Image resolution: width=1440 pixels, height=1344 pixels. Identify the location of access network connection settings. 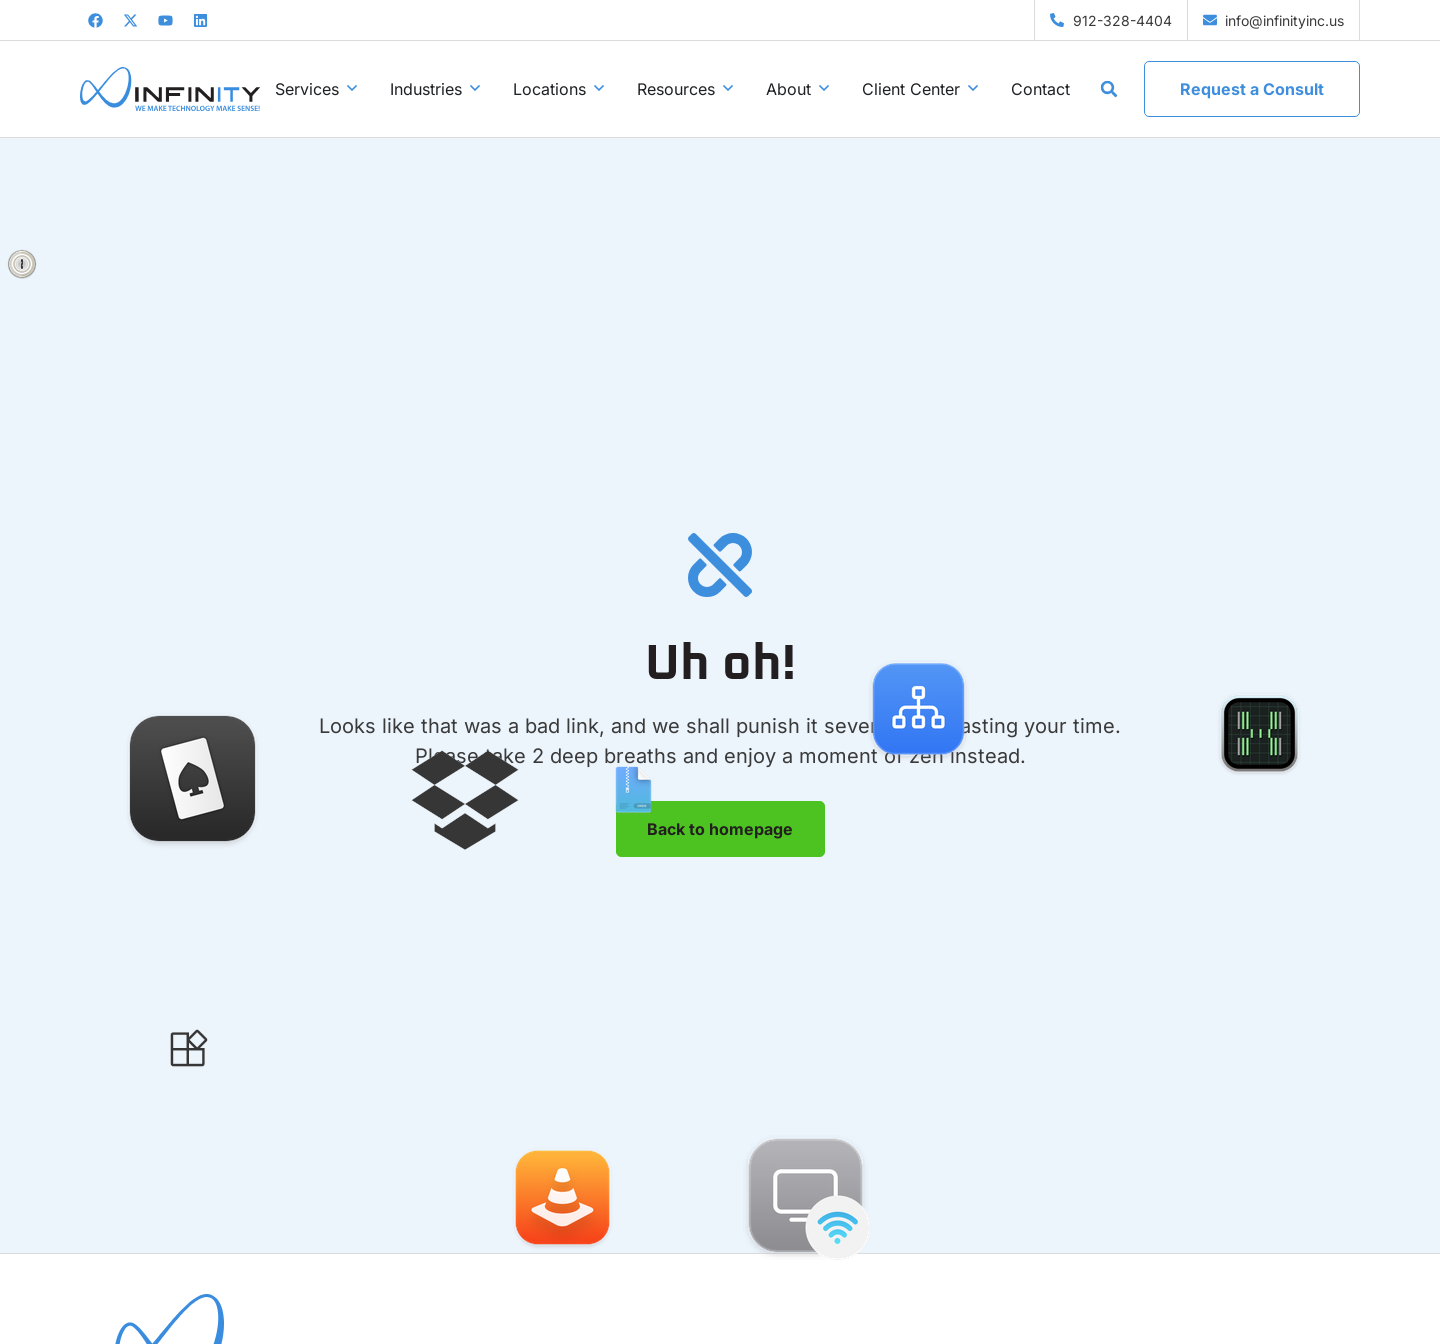
(918, 710).